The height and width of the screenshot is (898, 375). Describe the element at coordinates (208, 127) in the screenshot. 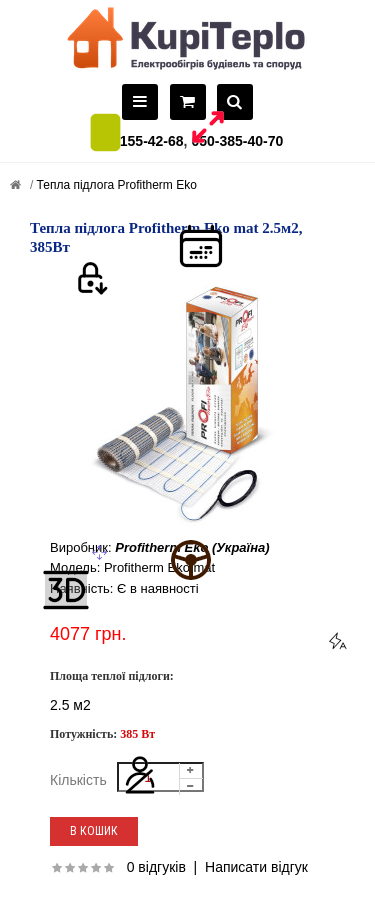

I see `expand to full screen` at that location.